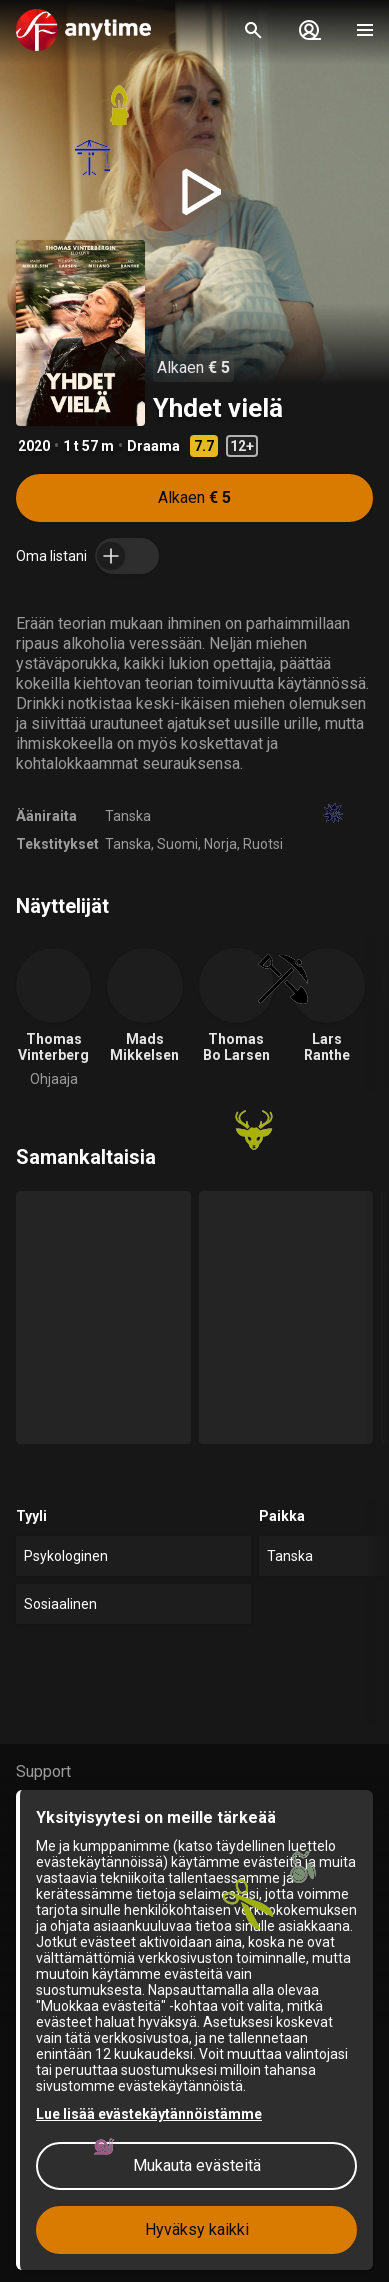 This screenshot has height=2282, width=389. Describe the element at coordinates (92, 157) in the screenshot. I see `indicates construction or building in progress` at that location.